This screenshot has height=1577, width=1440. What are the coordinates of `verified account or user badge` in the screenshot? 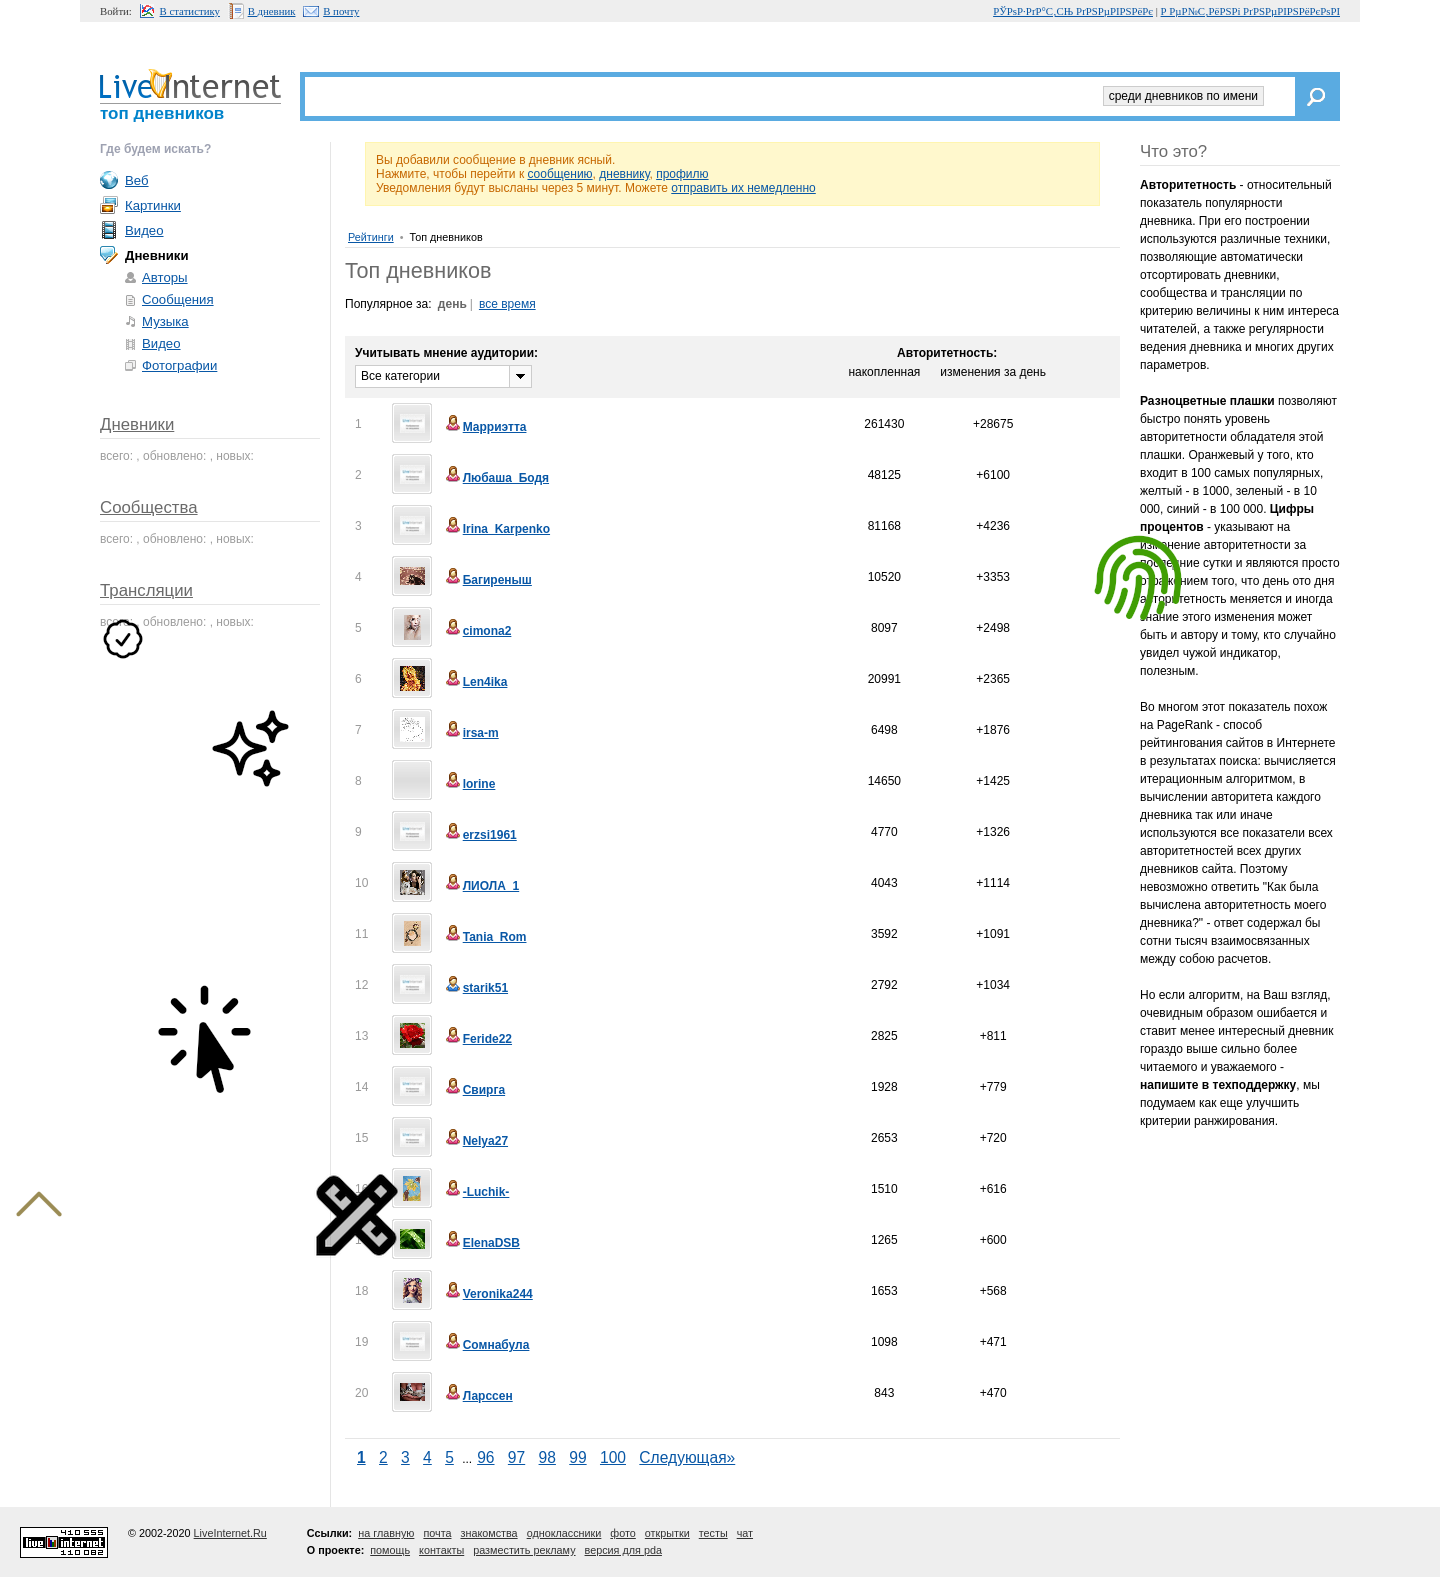 It's located at (123, 639).